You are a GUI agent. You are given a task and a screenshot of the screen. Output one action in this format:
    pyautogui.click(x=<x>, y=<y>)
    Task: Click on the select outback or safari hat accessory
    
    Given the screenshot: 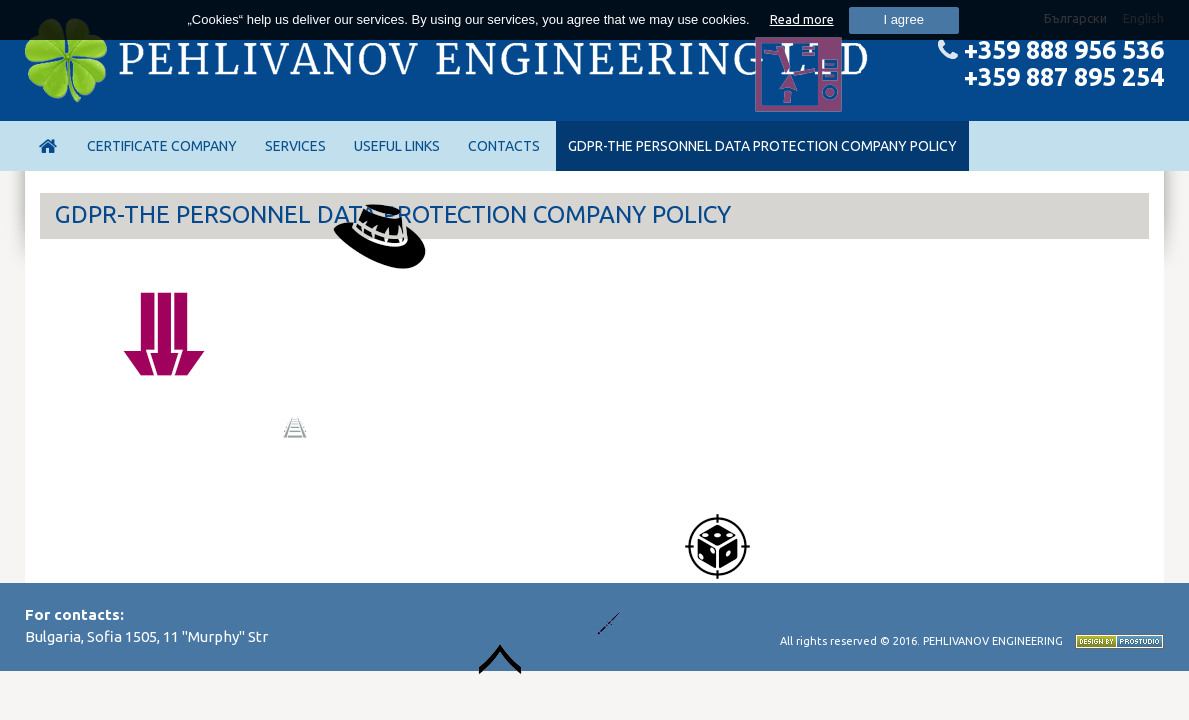 What is the action you would take?
    pyautogui.click(x=379, y=236)
    